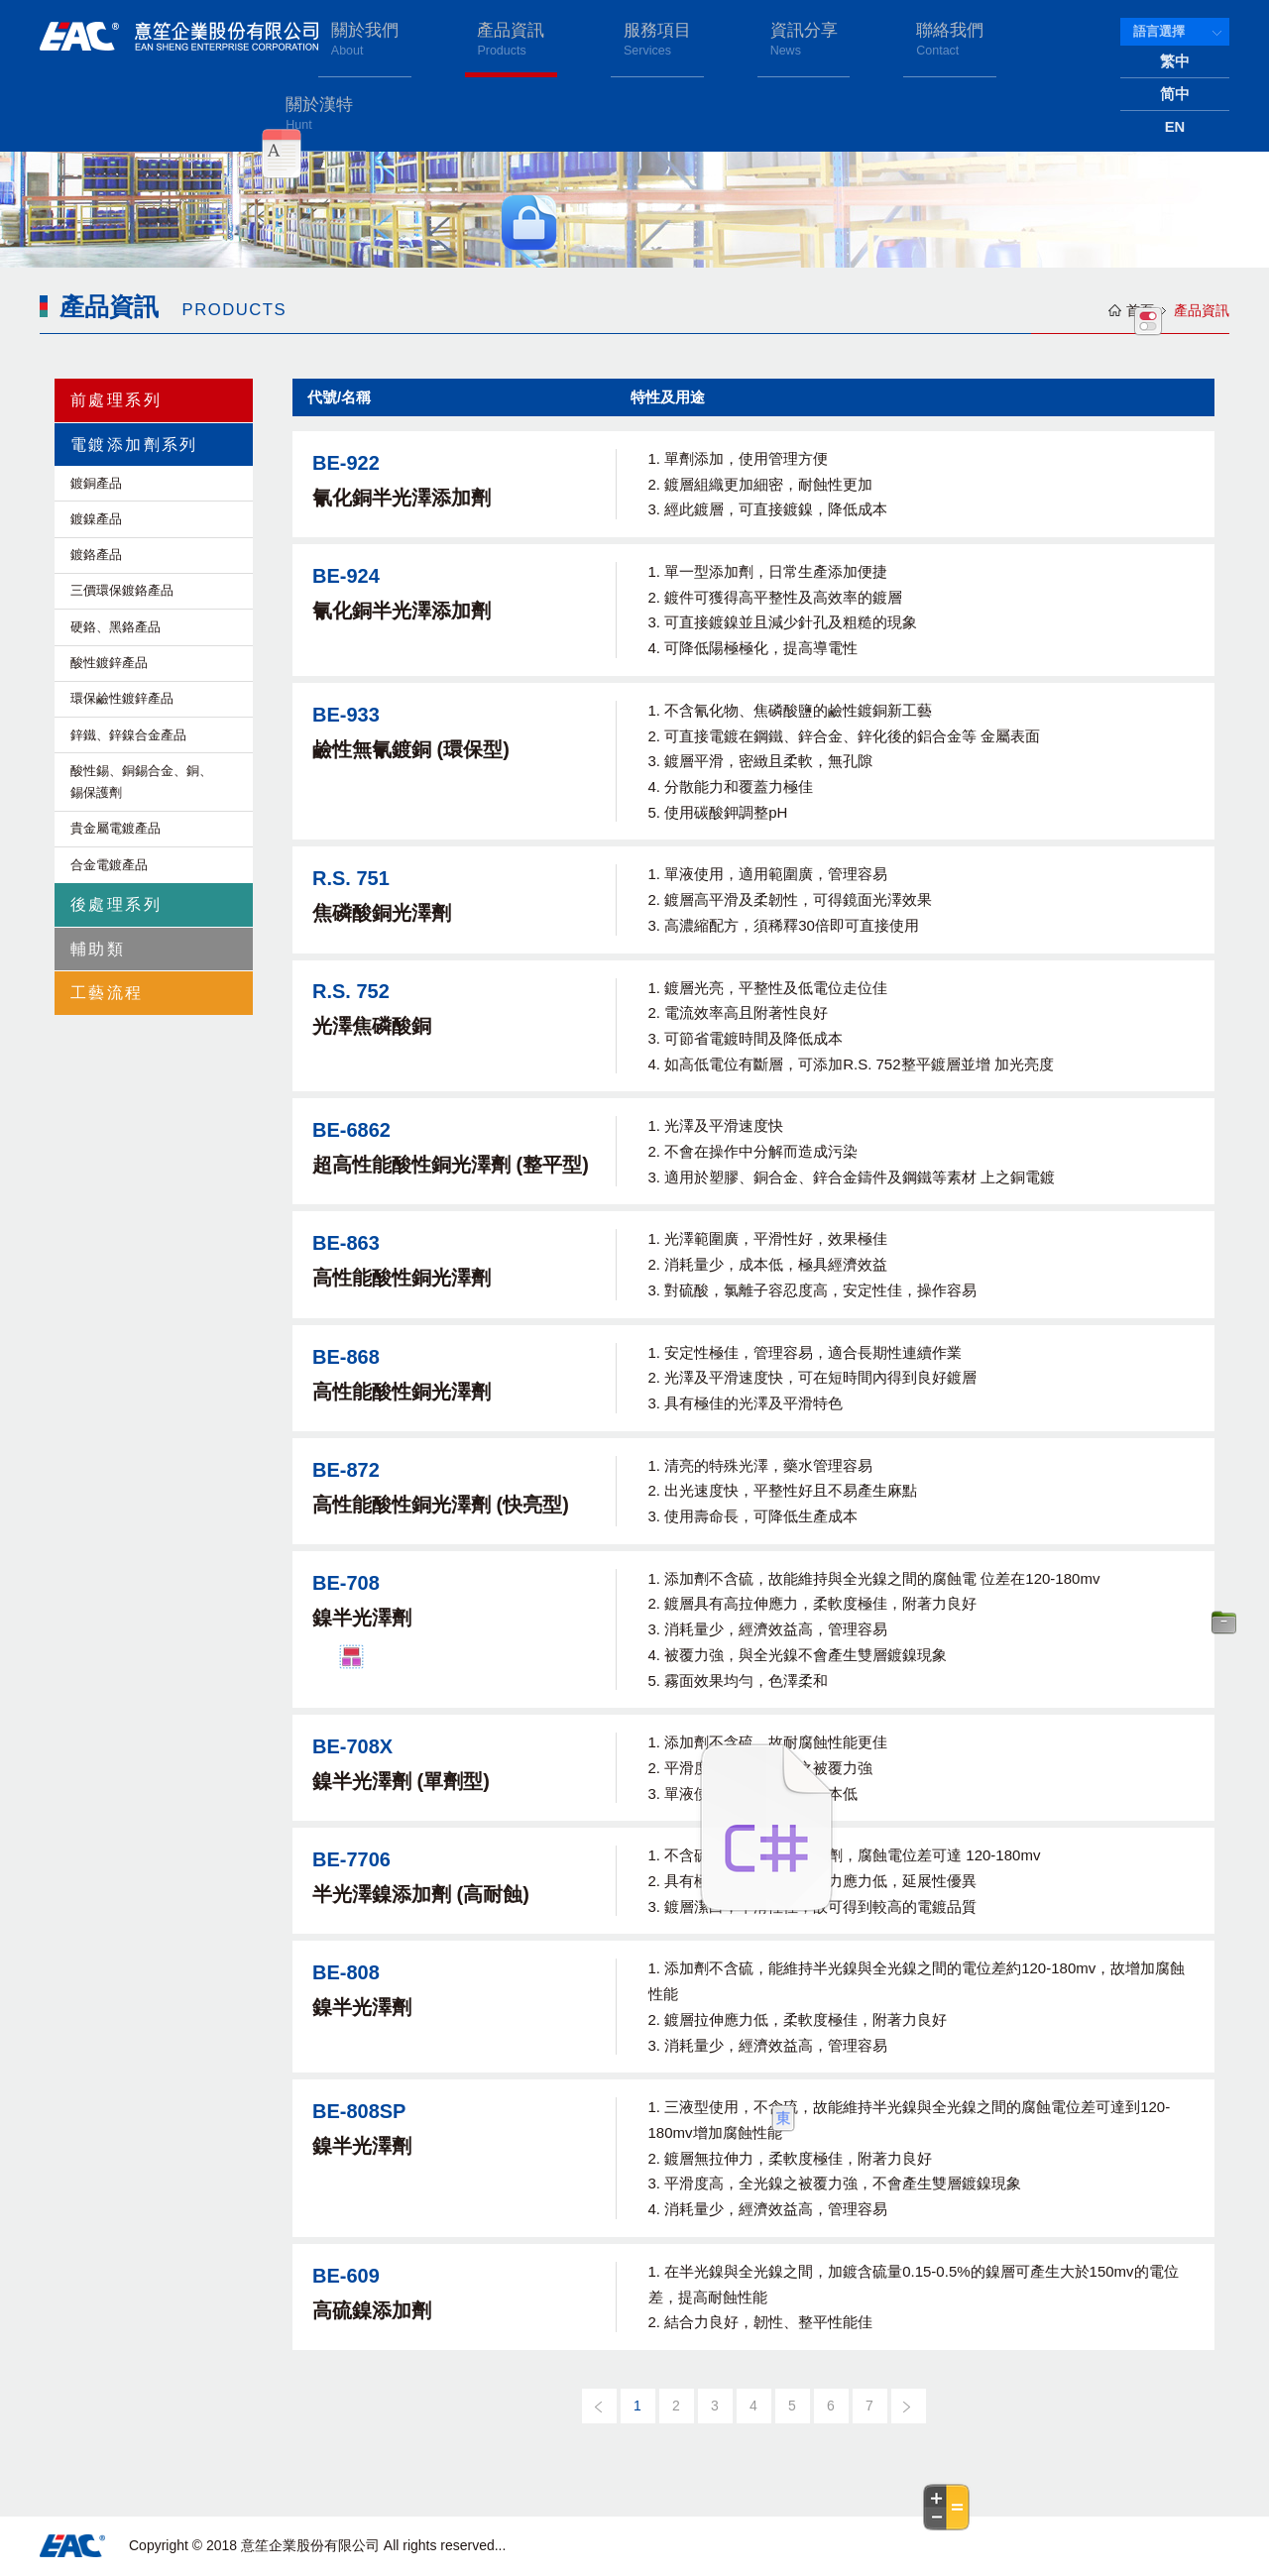 The width and height of the screenshot is (1269, 2576). Describe the element at coordinates (946, 2507) in the screenshot. I see `open the calculator app` at that location.